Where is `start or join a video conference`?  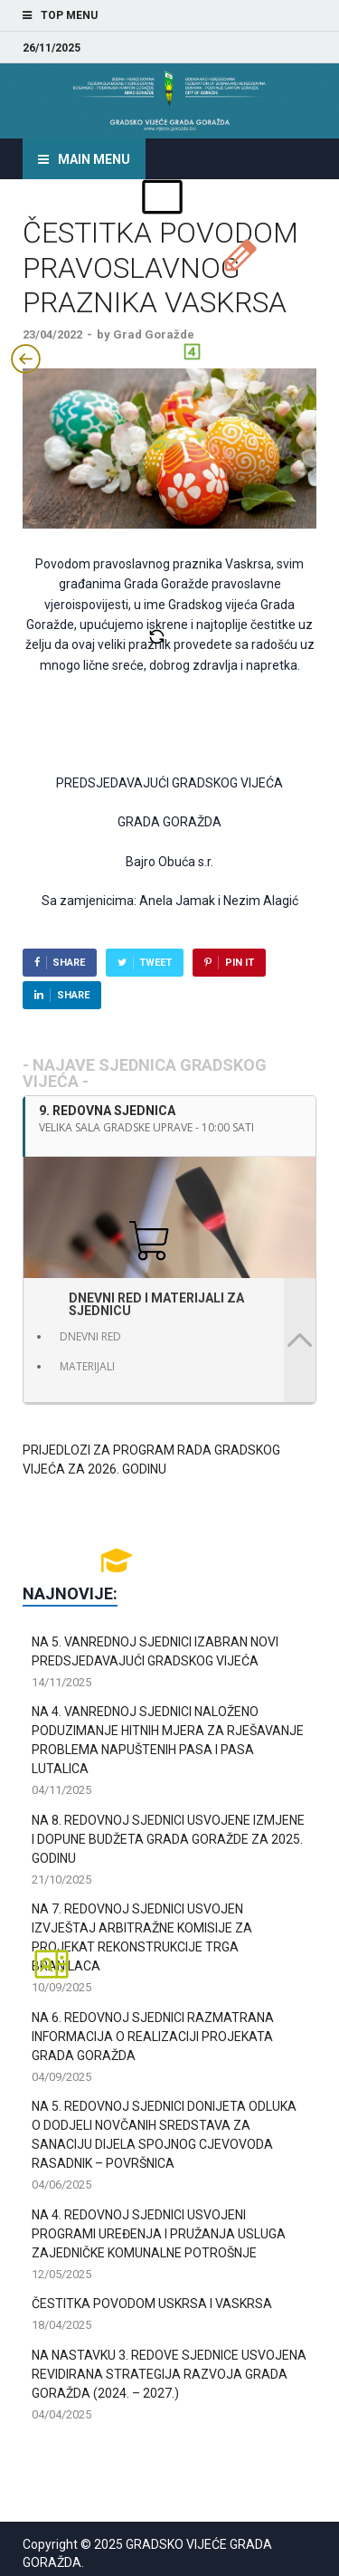 start or join a video conference is located at coordinates (52, 1964).